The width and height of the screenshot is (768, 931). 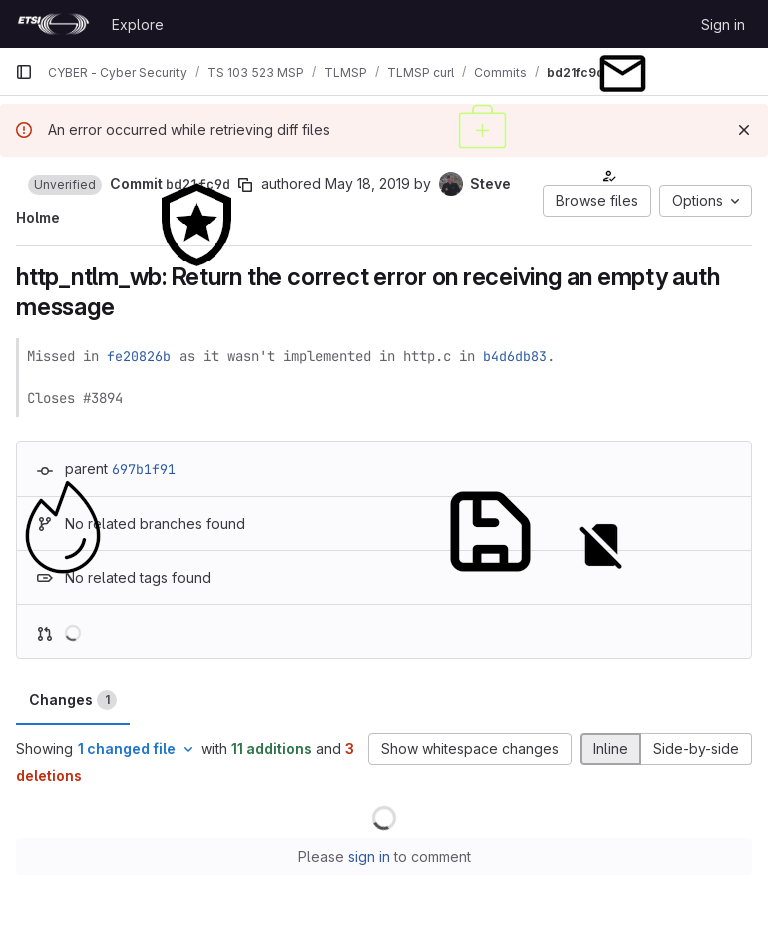 I want to click on indicates trending or popular content, so click(x=63, y=529).